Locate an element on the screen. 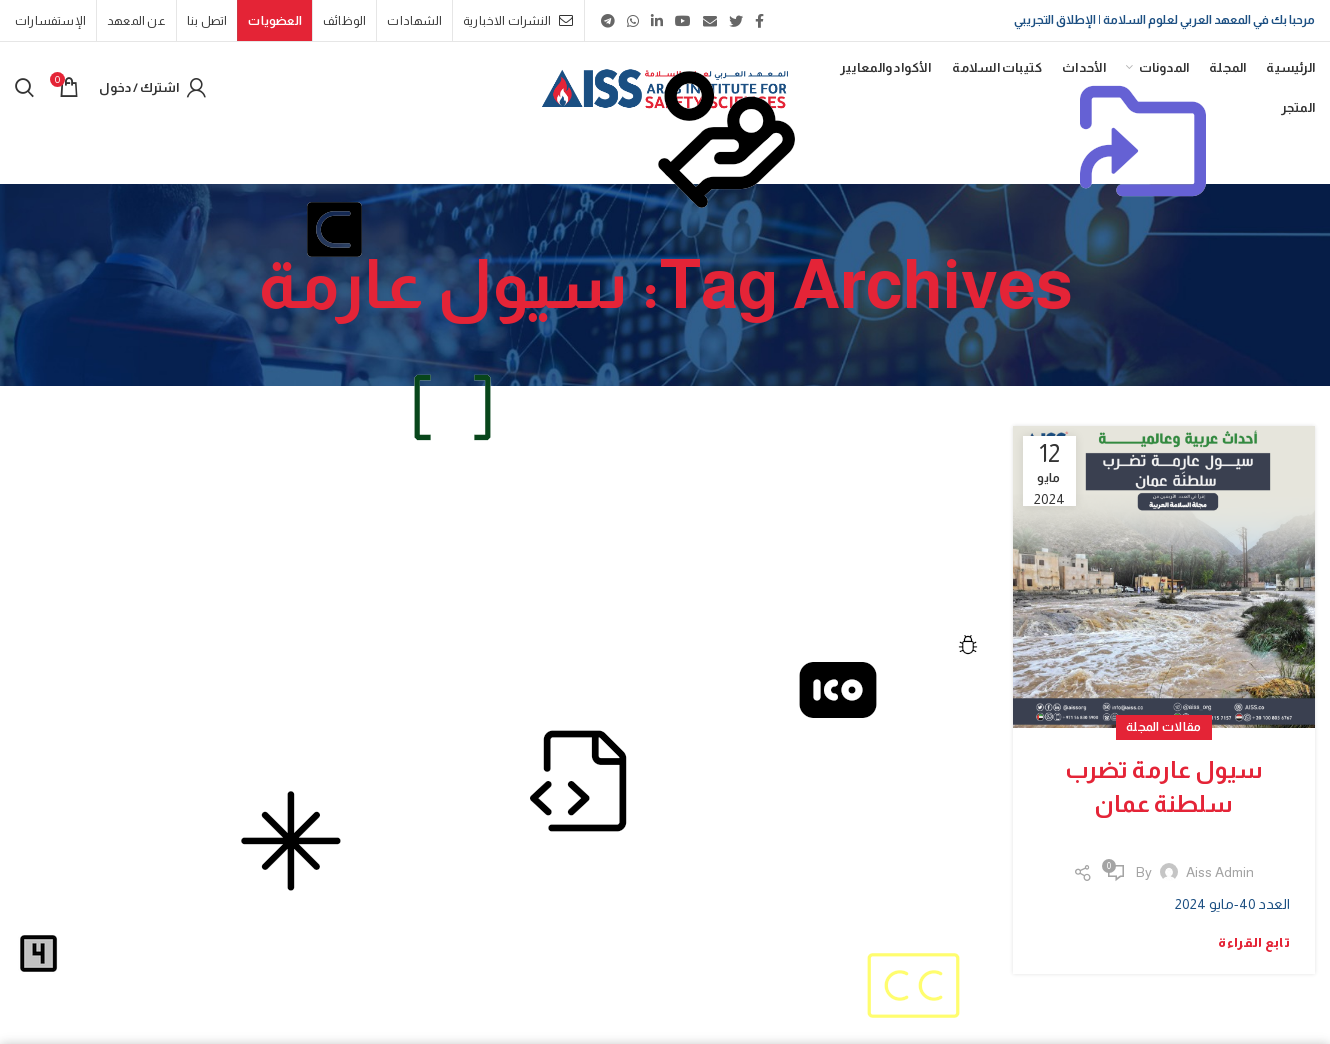  report a bug or issue is located at coordinates (968, 645).